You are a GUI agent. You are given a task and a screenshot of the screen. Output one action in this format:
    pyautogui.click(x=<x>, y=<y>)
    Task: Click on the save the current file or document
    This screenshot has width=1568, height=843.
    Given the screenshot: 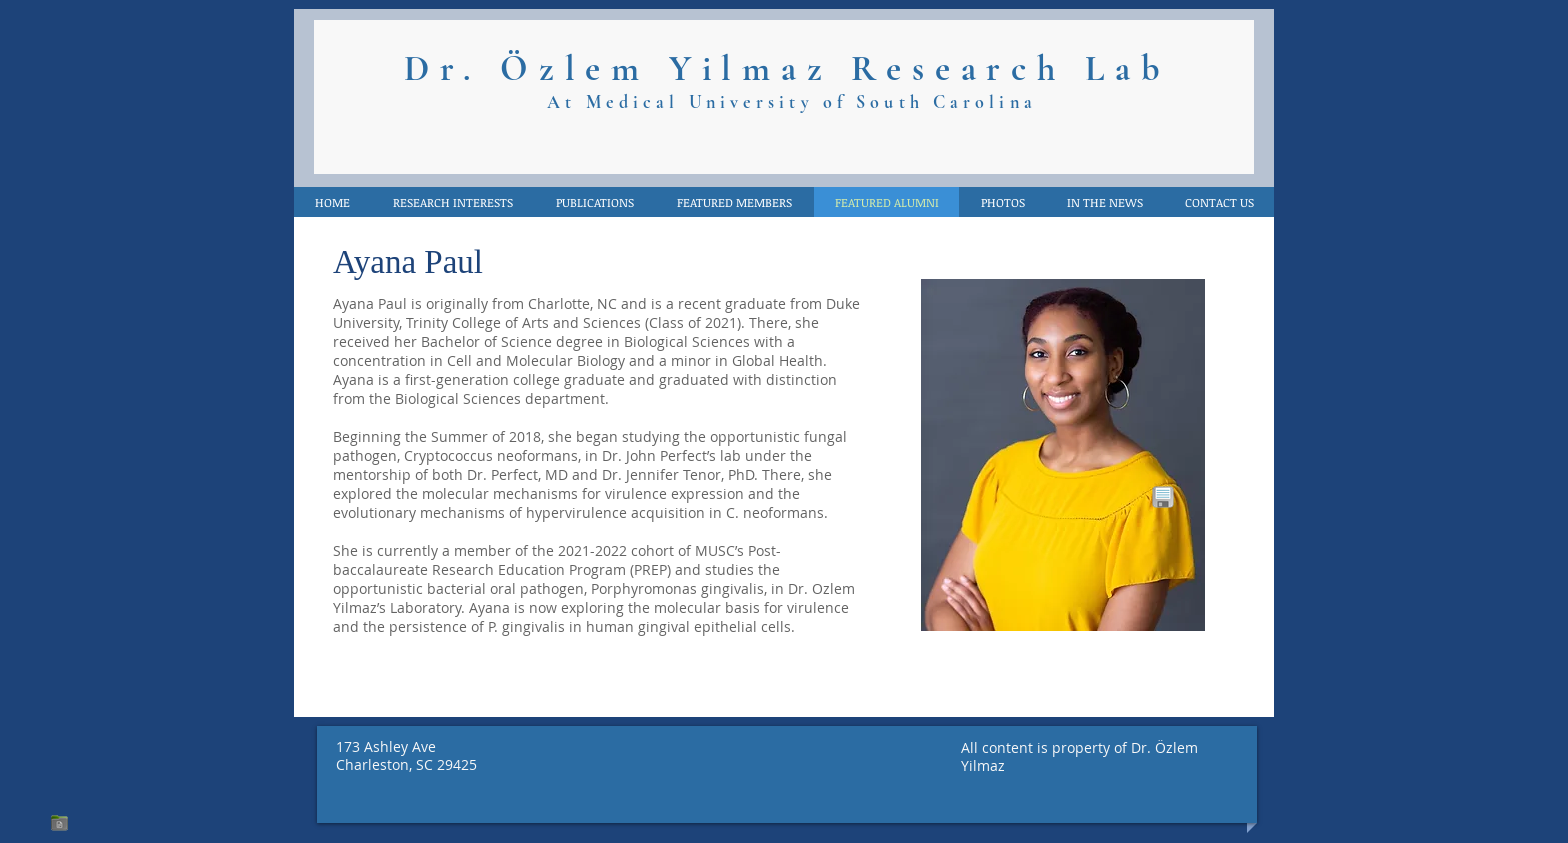 What is the action you would take?
    pyautogui.click(x=1163, y=497)
    